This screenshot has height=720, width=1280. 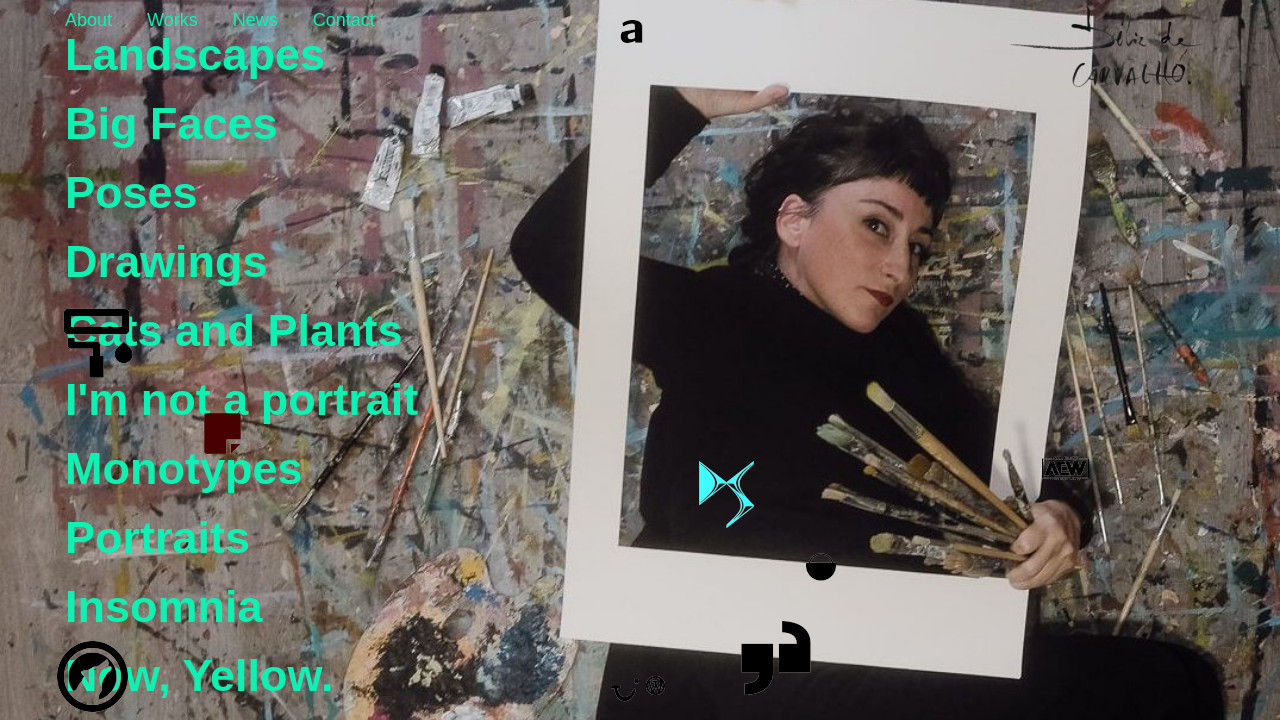 What do you see at coordinates (1065, 468) in the screenshot?
I see `visit the All Elite Wrestling website` at bounding box center [1065, 468].